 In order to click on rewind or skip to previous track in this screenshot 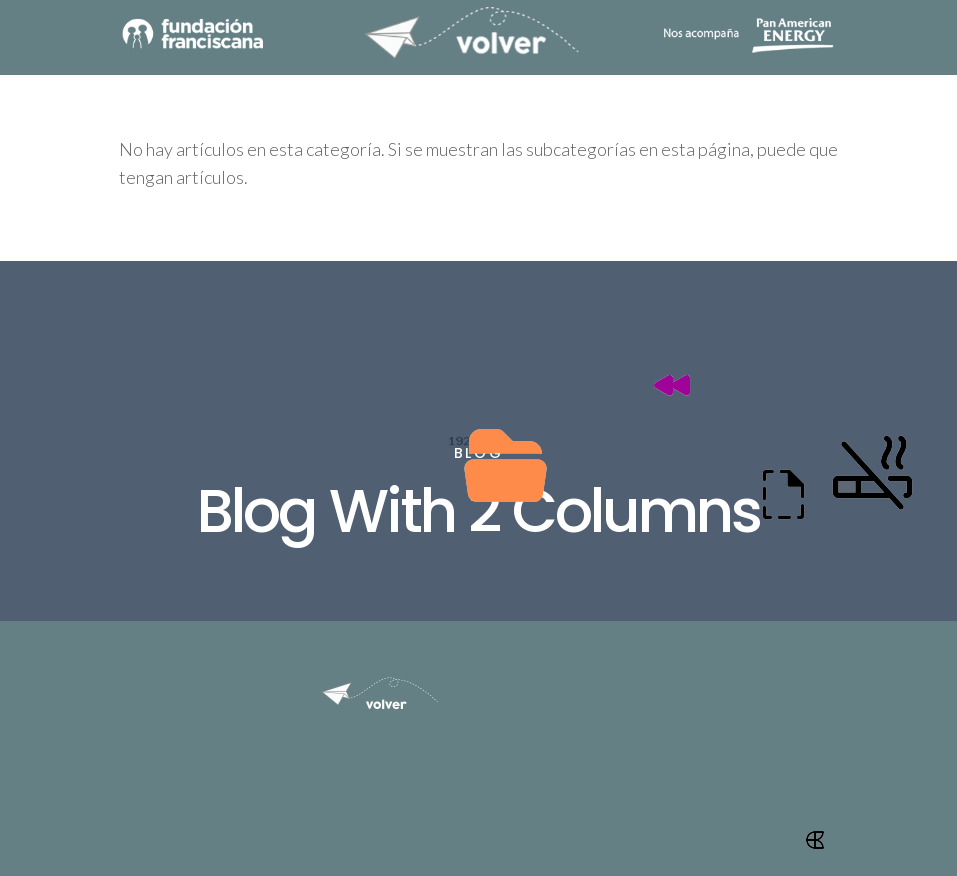, I will do `click(673, 384)`.